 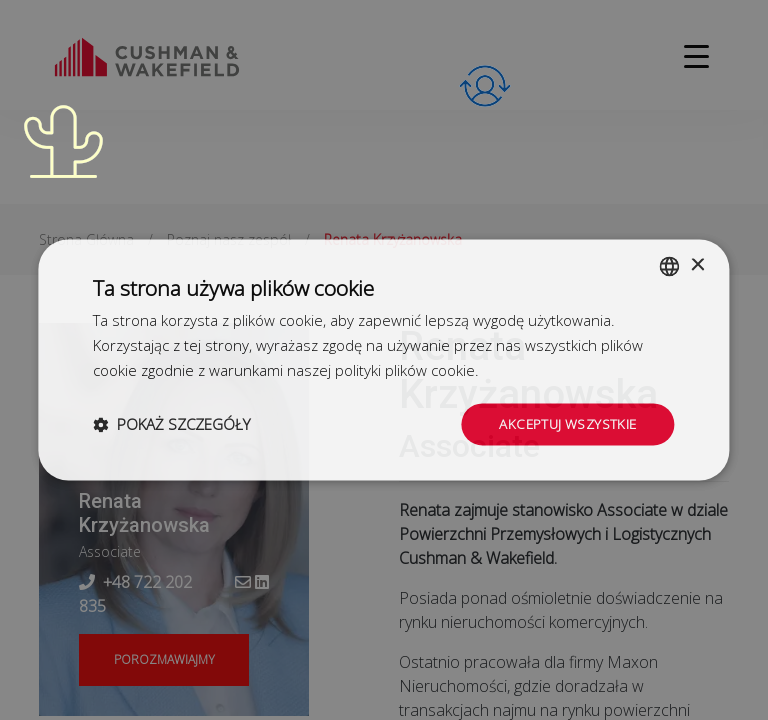 I want to click on indicates desert or arid climate theme, so click(x=63, y=144).